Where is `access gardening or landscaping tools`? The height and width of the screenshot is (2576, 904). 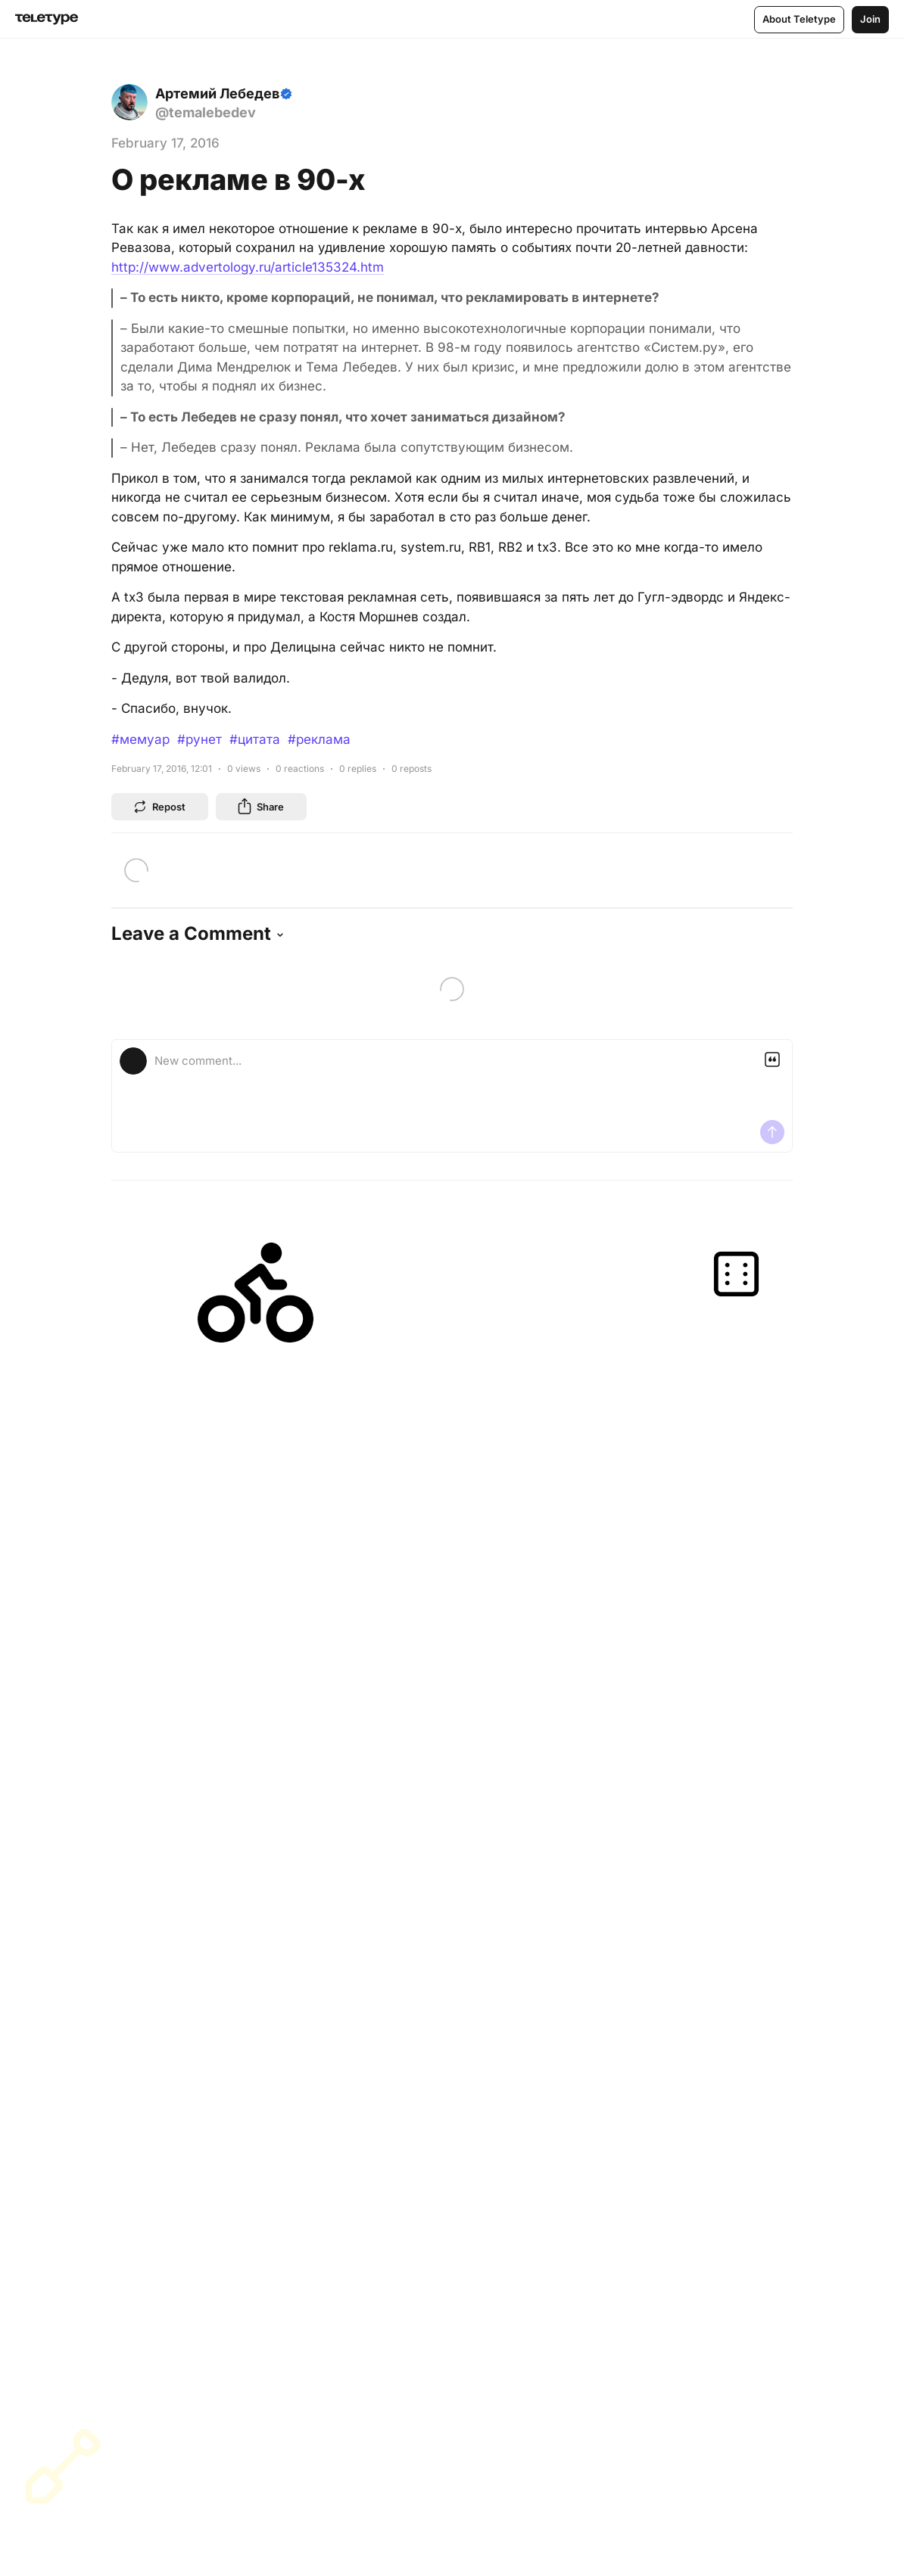
access gardening or landscaping tools is located at coordinates (63, 2466).